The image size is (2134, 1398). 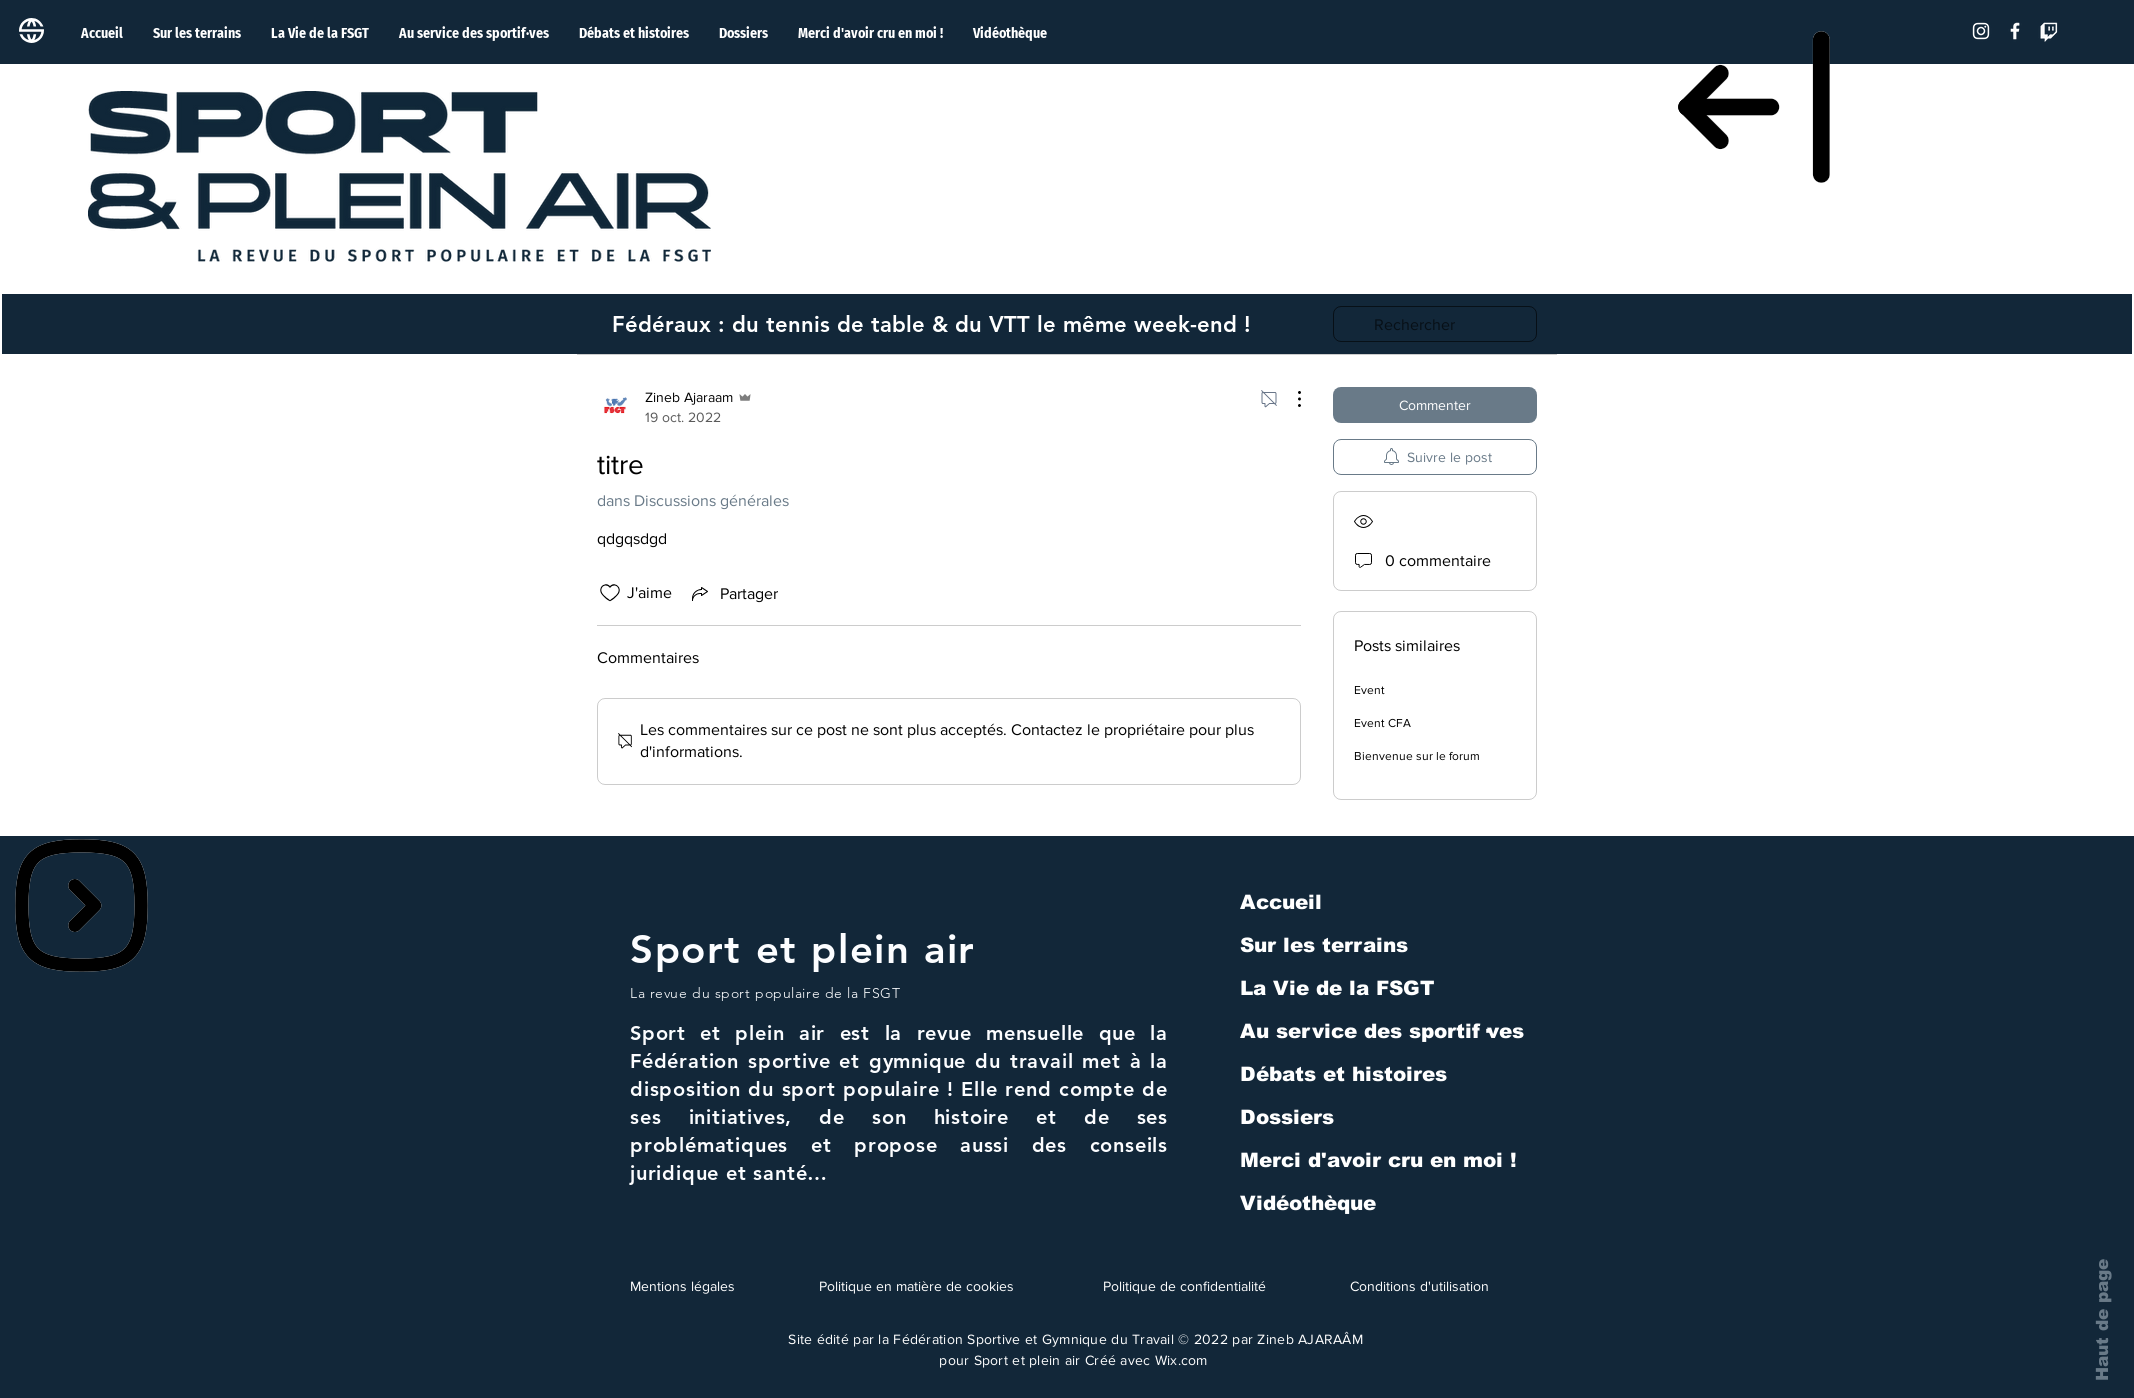 What do you see at coordinates (81, 905) in the screenshot?
I see `navigate to the next item or page` at bounding box center [81, 905].